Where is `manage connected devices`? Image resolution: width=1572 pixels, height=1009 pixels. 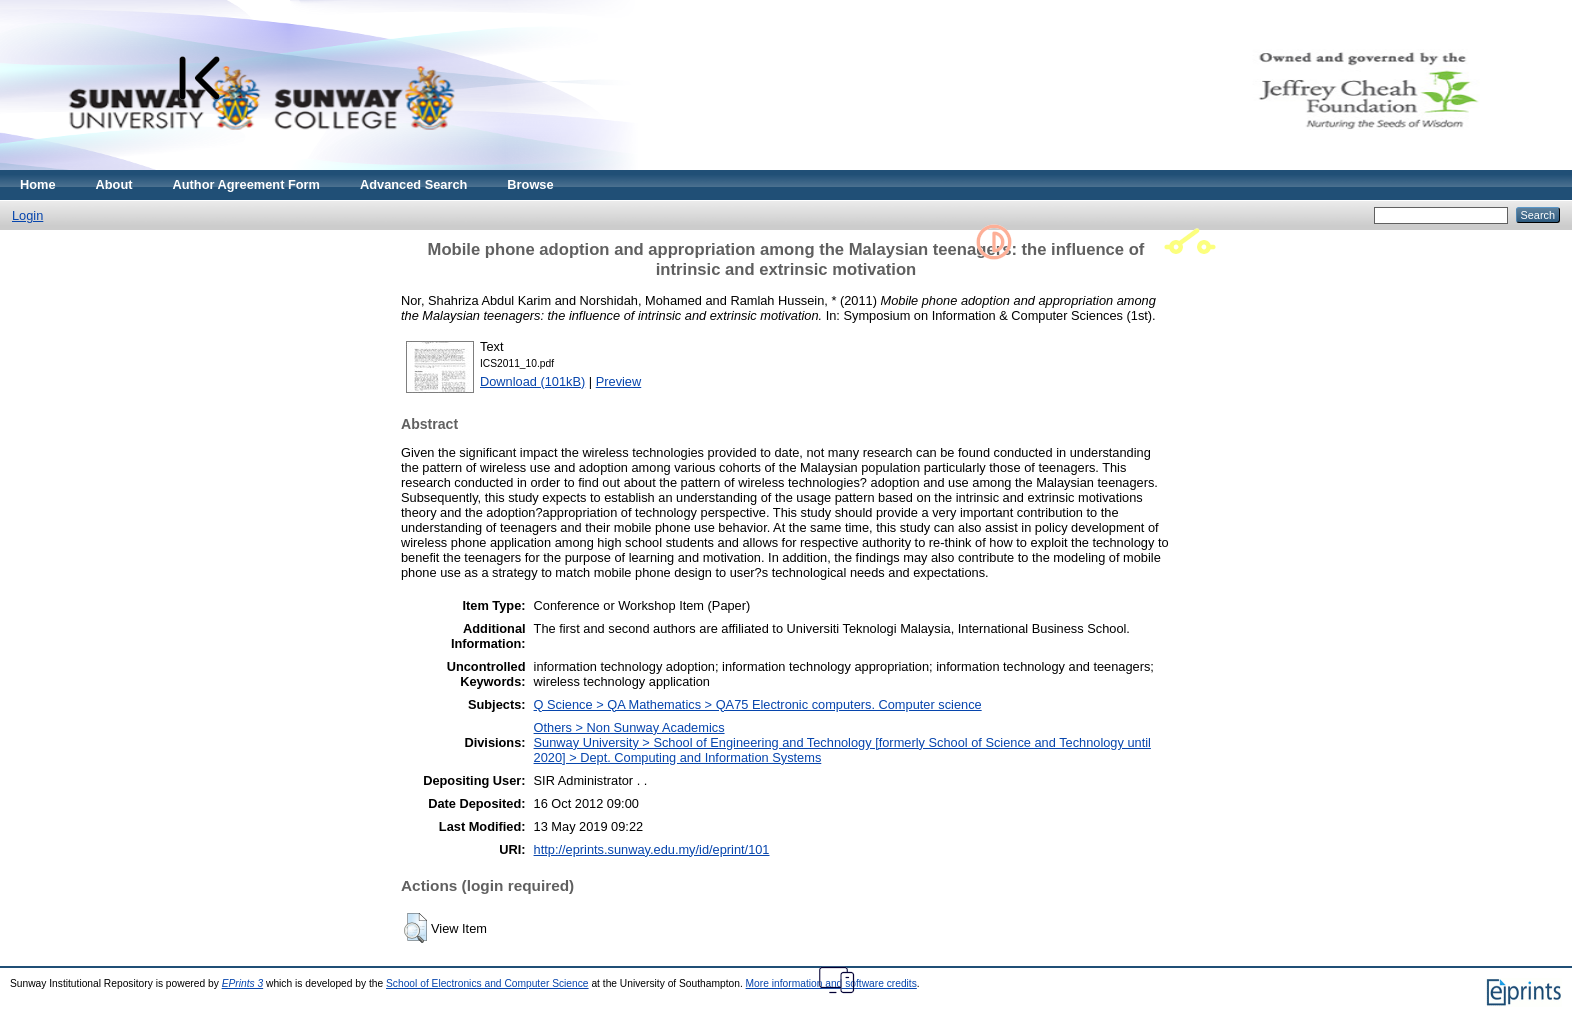 manage connected devices is located at coordinates (836, 980).